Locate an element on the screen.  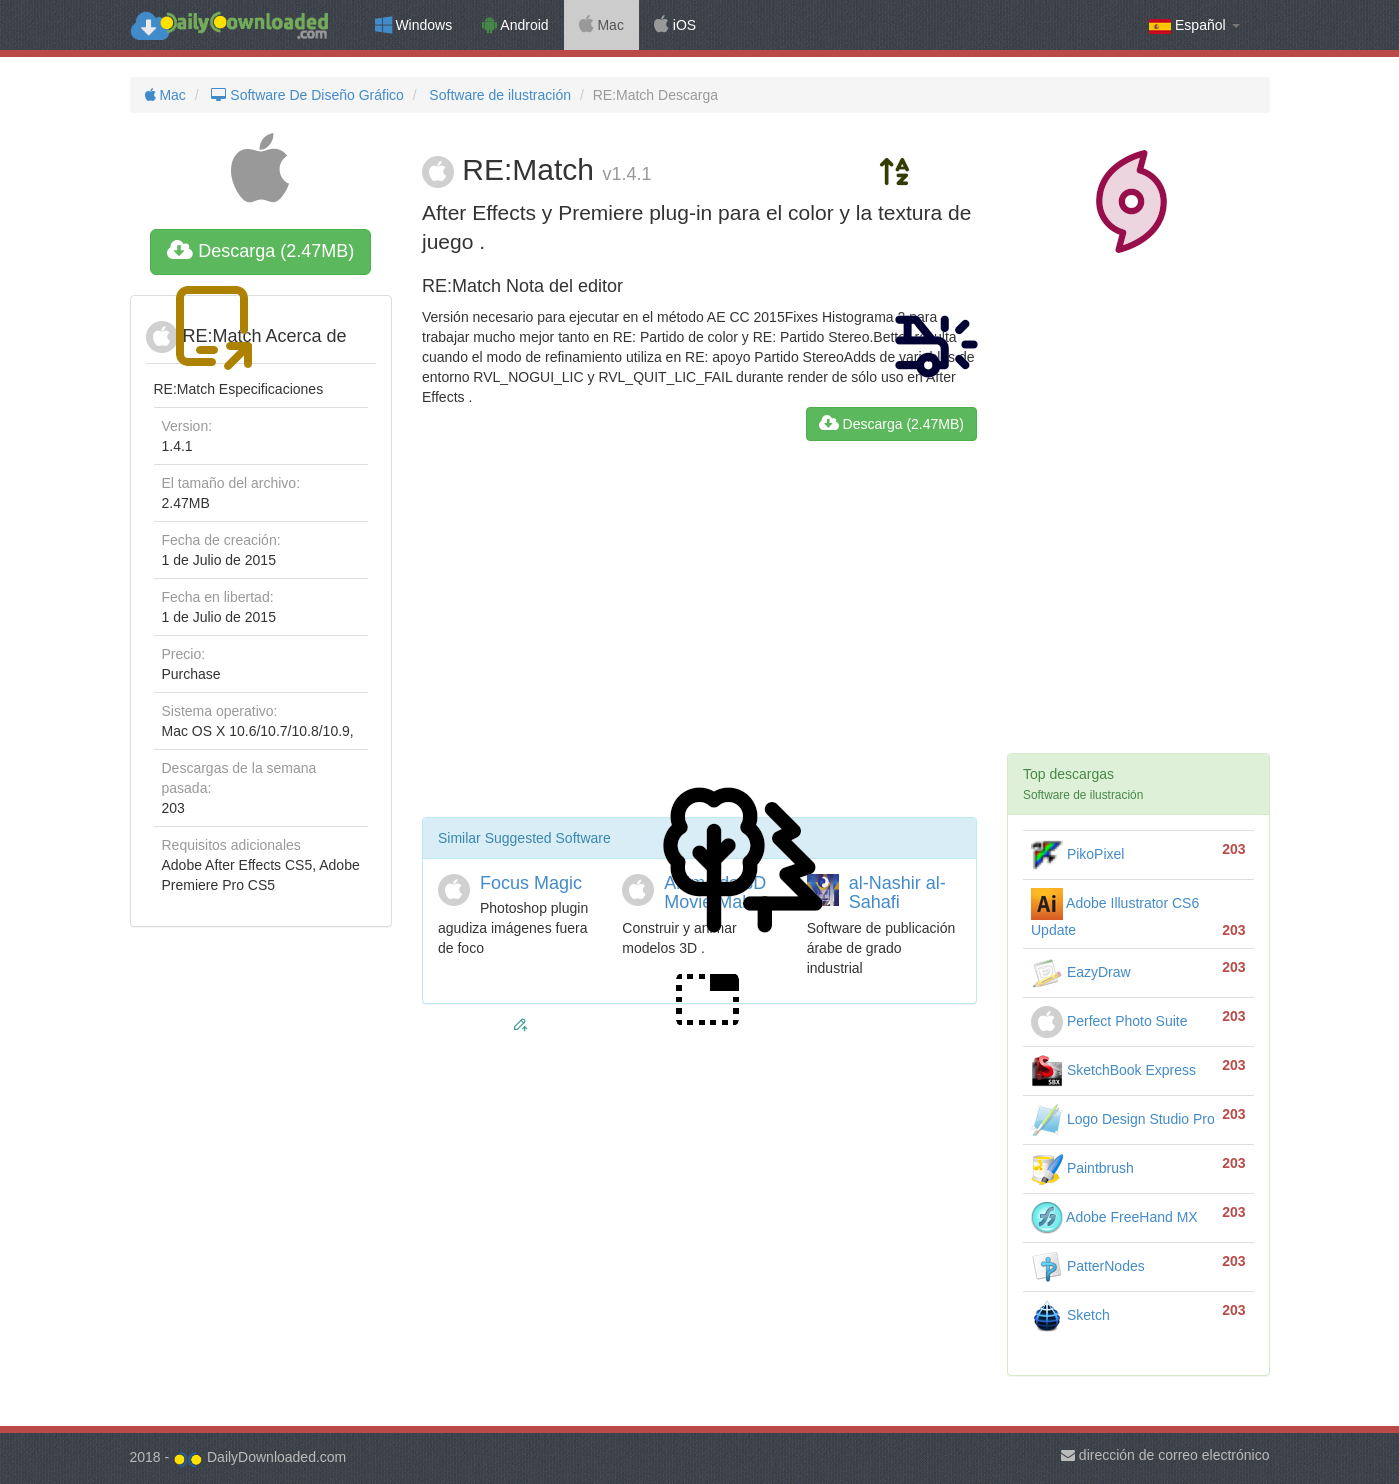
share content from iPad is located at coordinates (212, 326).